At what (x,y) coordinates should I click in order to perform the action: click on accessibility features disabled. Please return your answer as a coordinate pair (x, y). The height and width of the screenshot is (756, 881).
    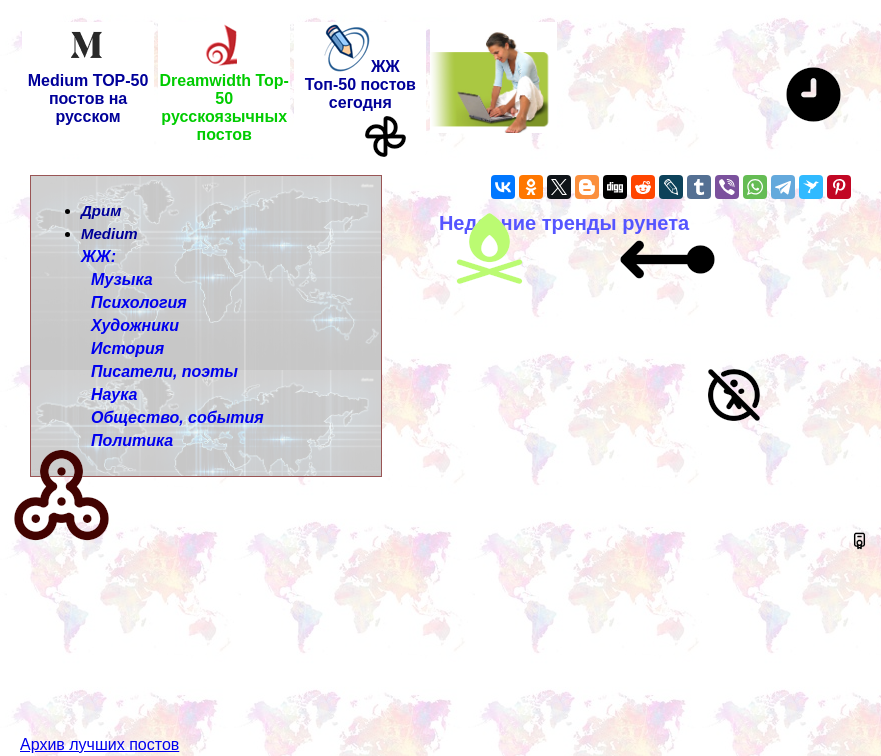
    Looking at the image, I should click on (734, 395).